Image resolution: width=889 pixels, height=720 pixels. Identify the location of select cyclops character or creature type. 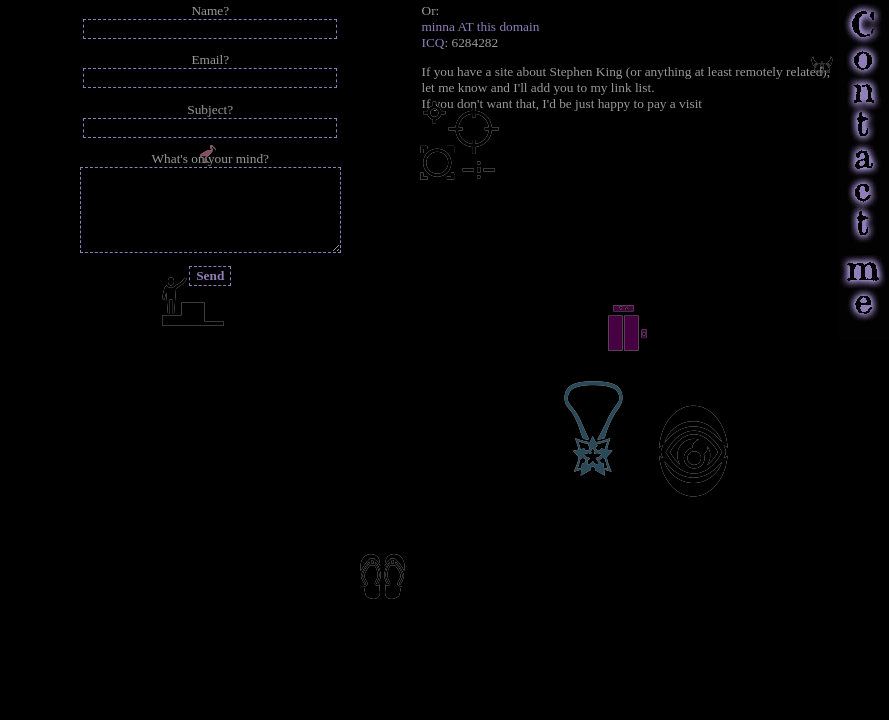
(693, 451).